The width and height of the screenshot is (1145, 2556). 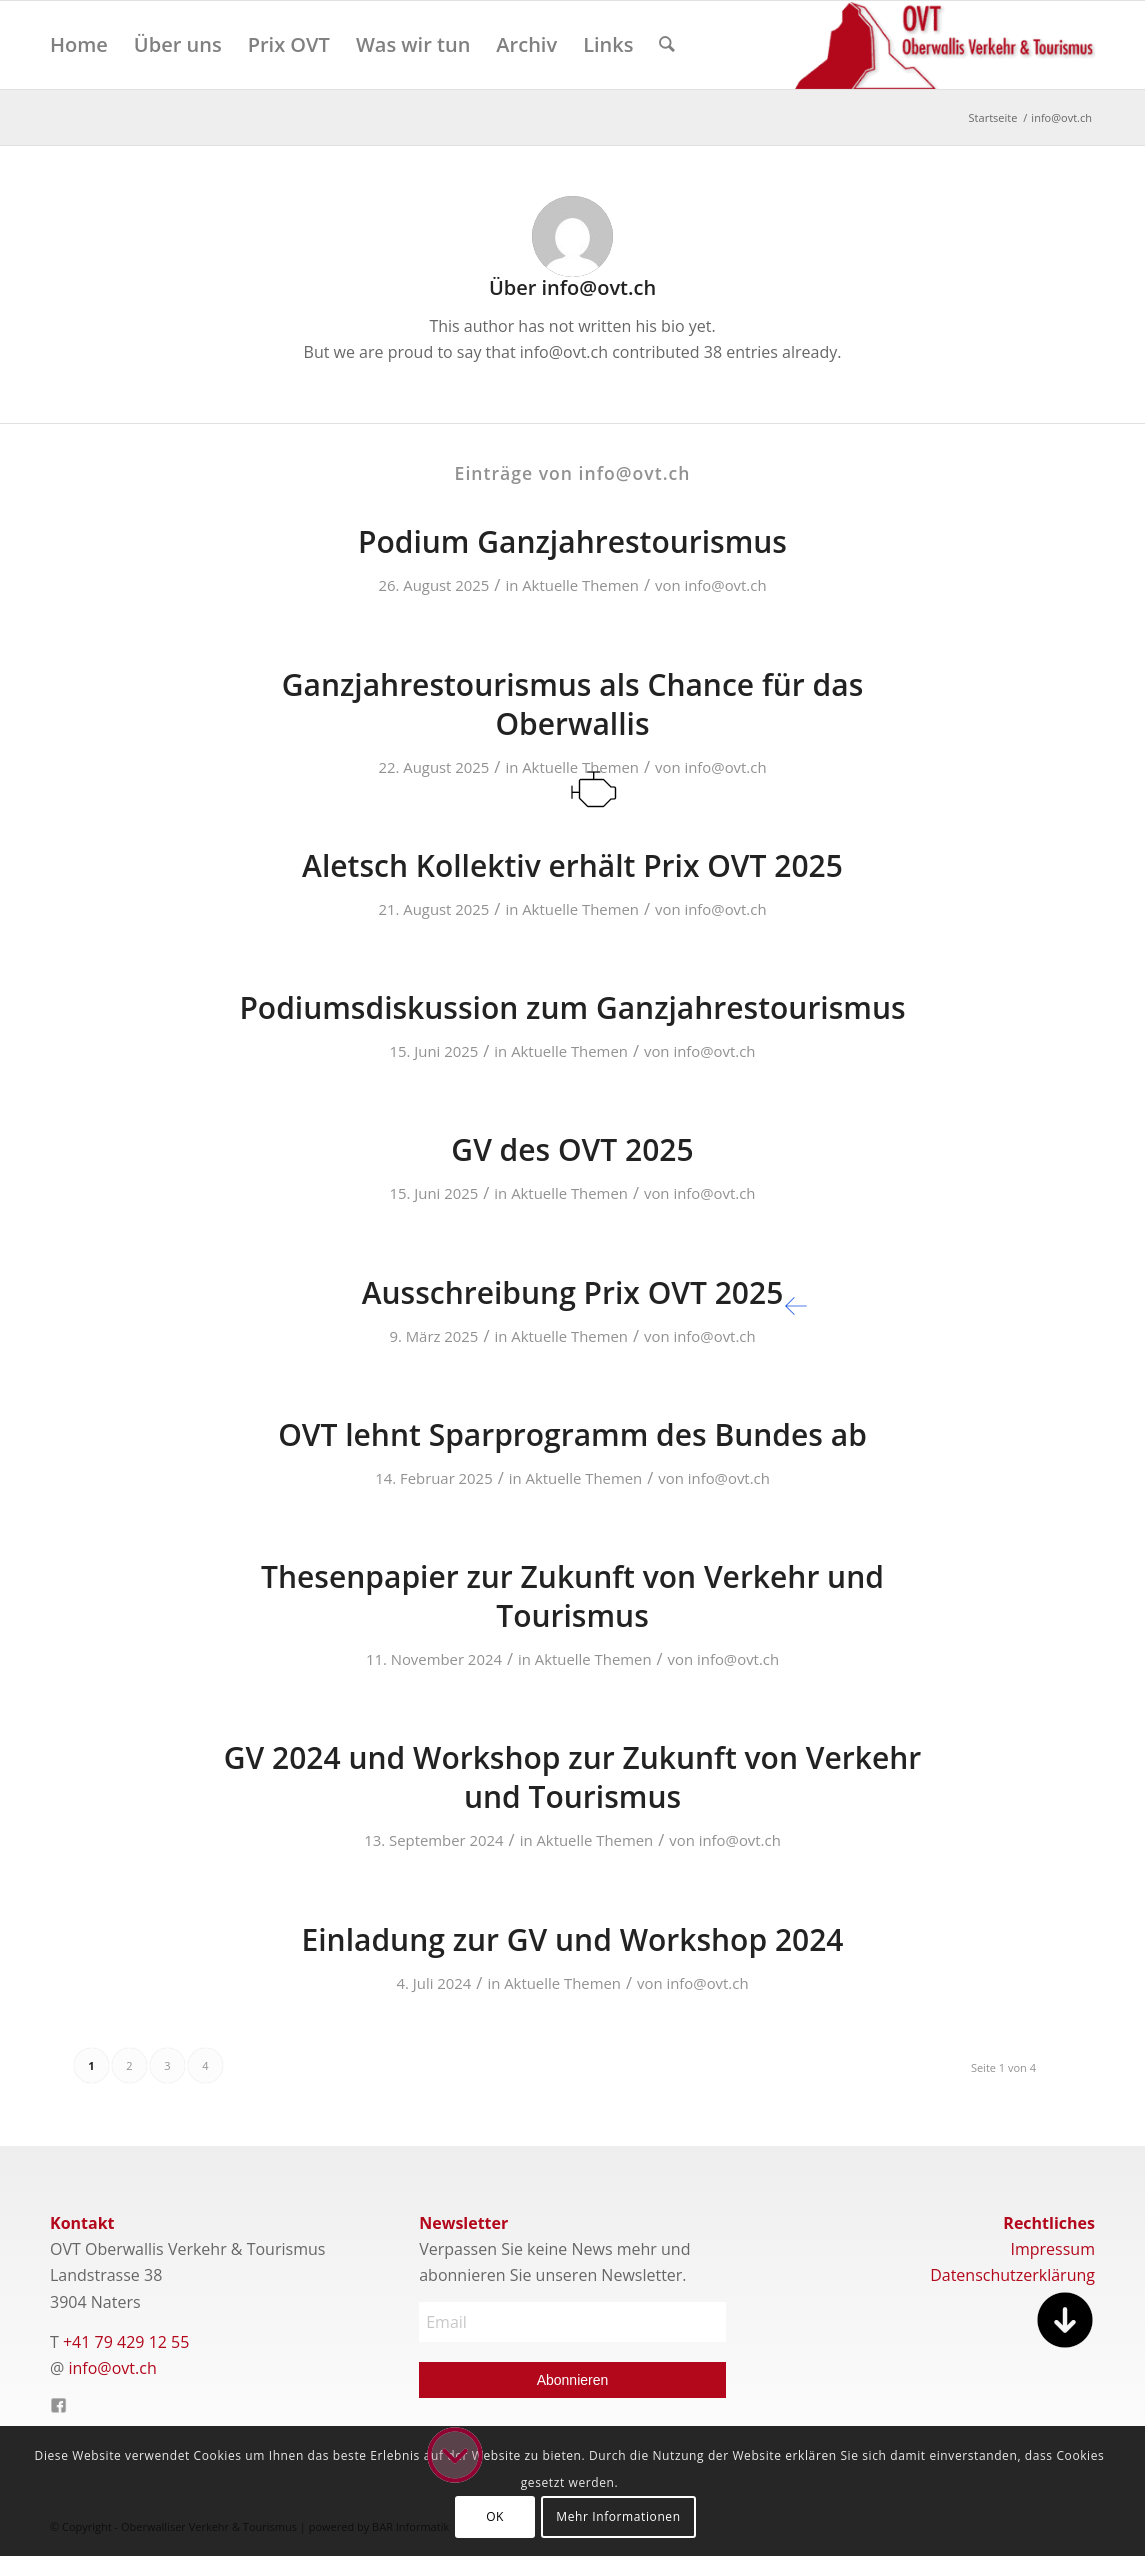 I want to click on go back to the previous screen, so click(x=796, y=1306).